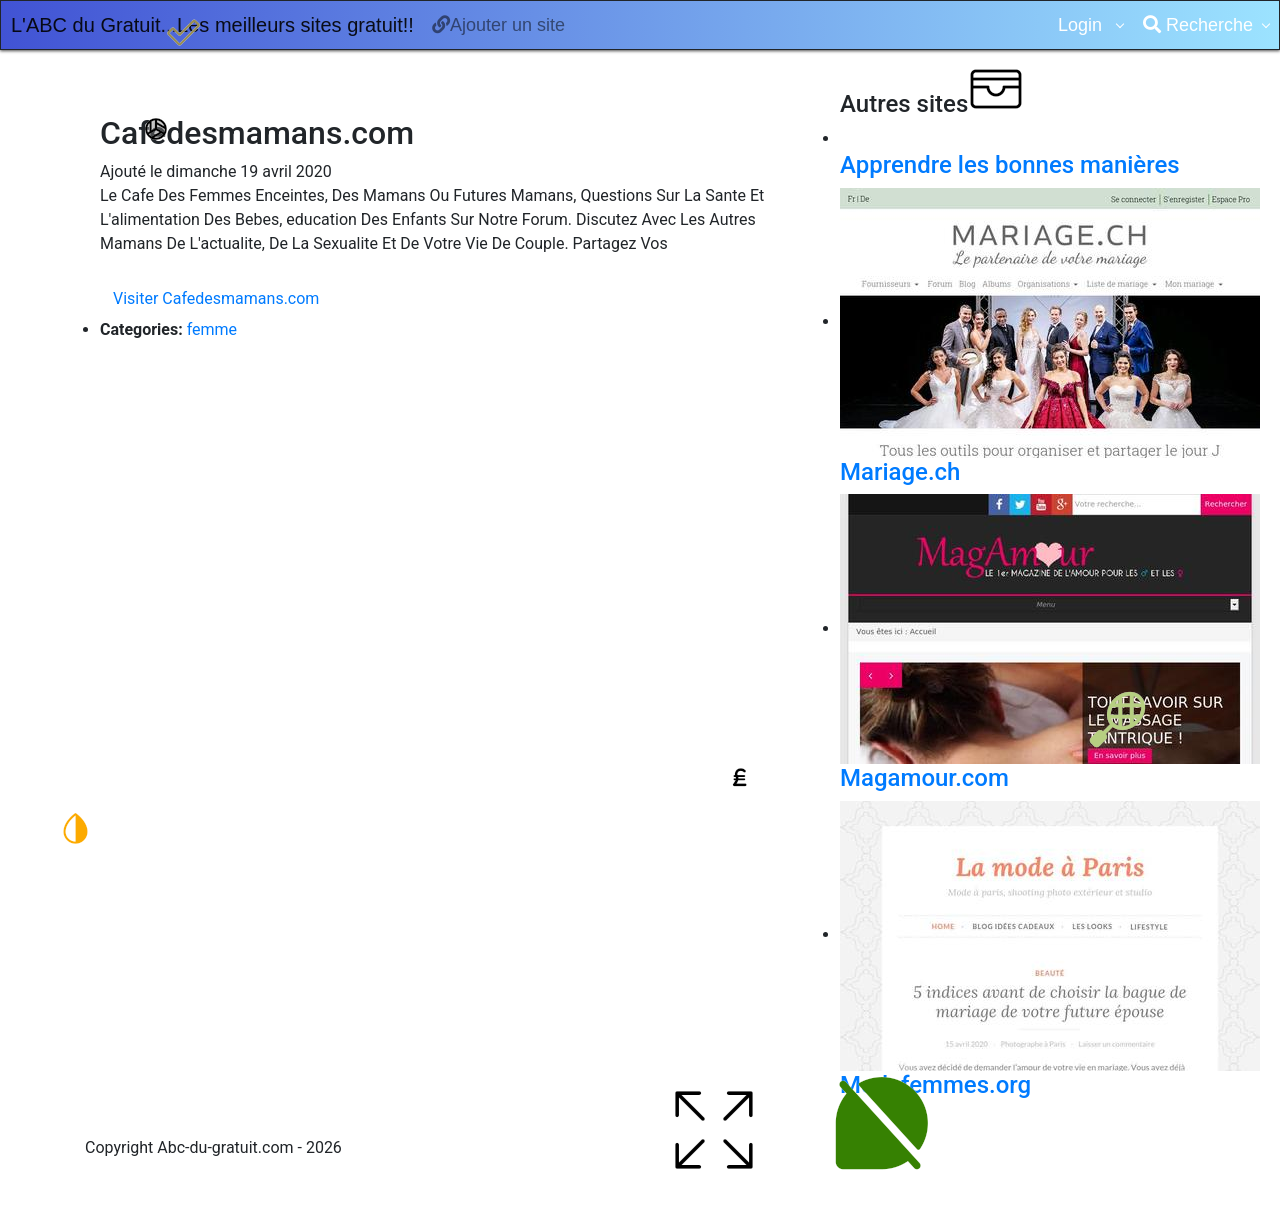 This screenshot has height=1220, width=1280. What do you see at coordinates (740, 777) in the screenshot?
I see `indicates price or amount in Turkish lira` at bounding box center [740, 777].